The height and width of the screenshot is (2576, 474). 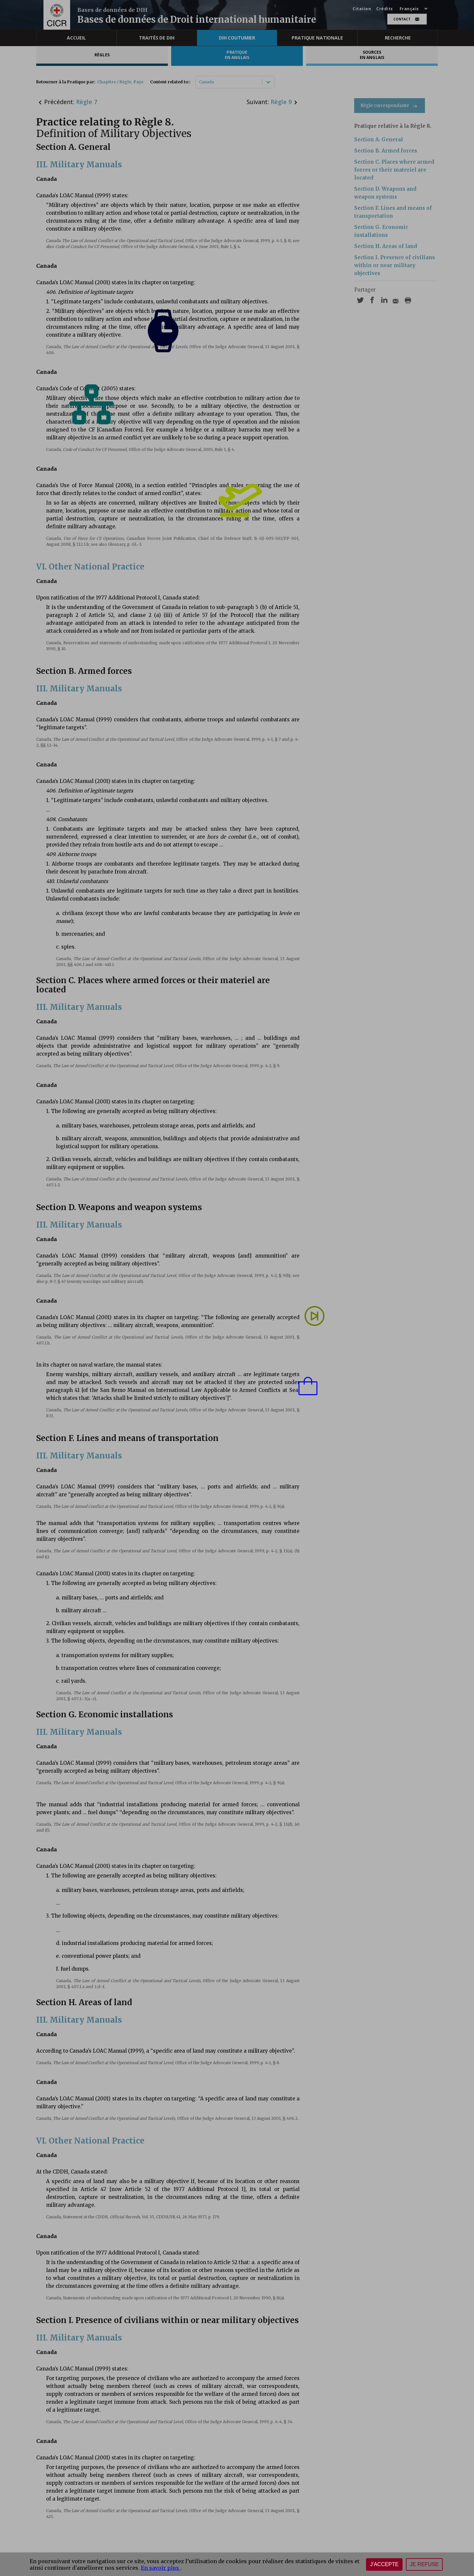 I want to click on view time or clock settings, so click(x=163, y=331).